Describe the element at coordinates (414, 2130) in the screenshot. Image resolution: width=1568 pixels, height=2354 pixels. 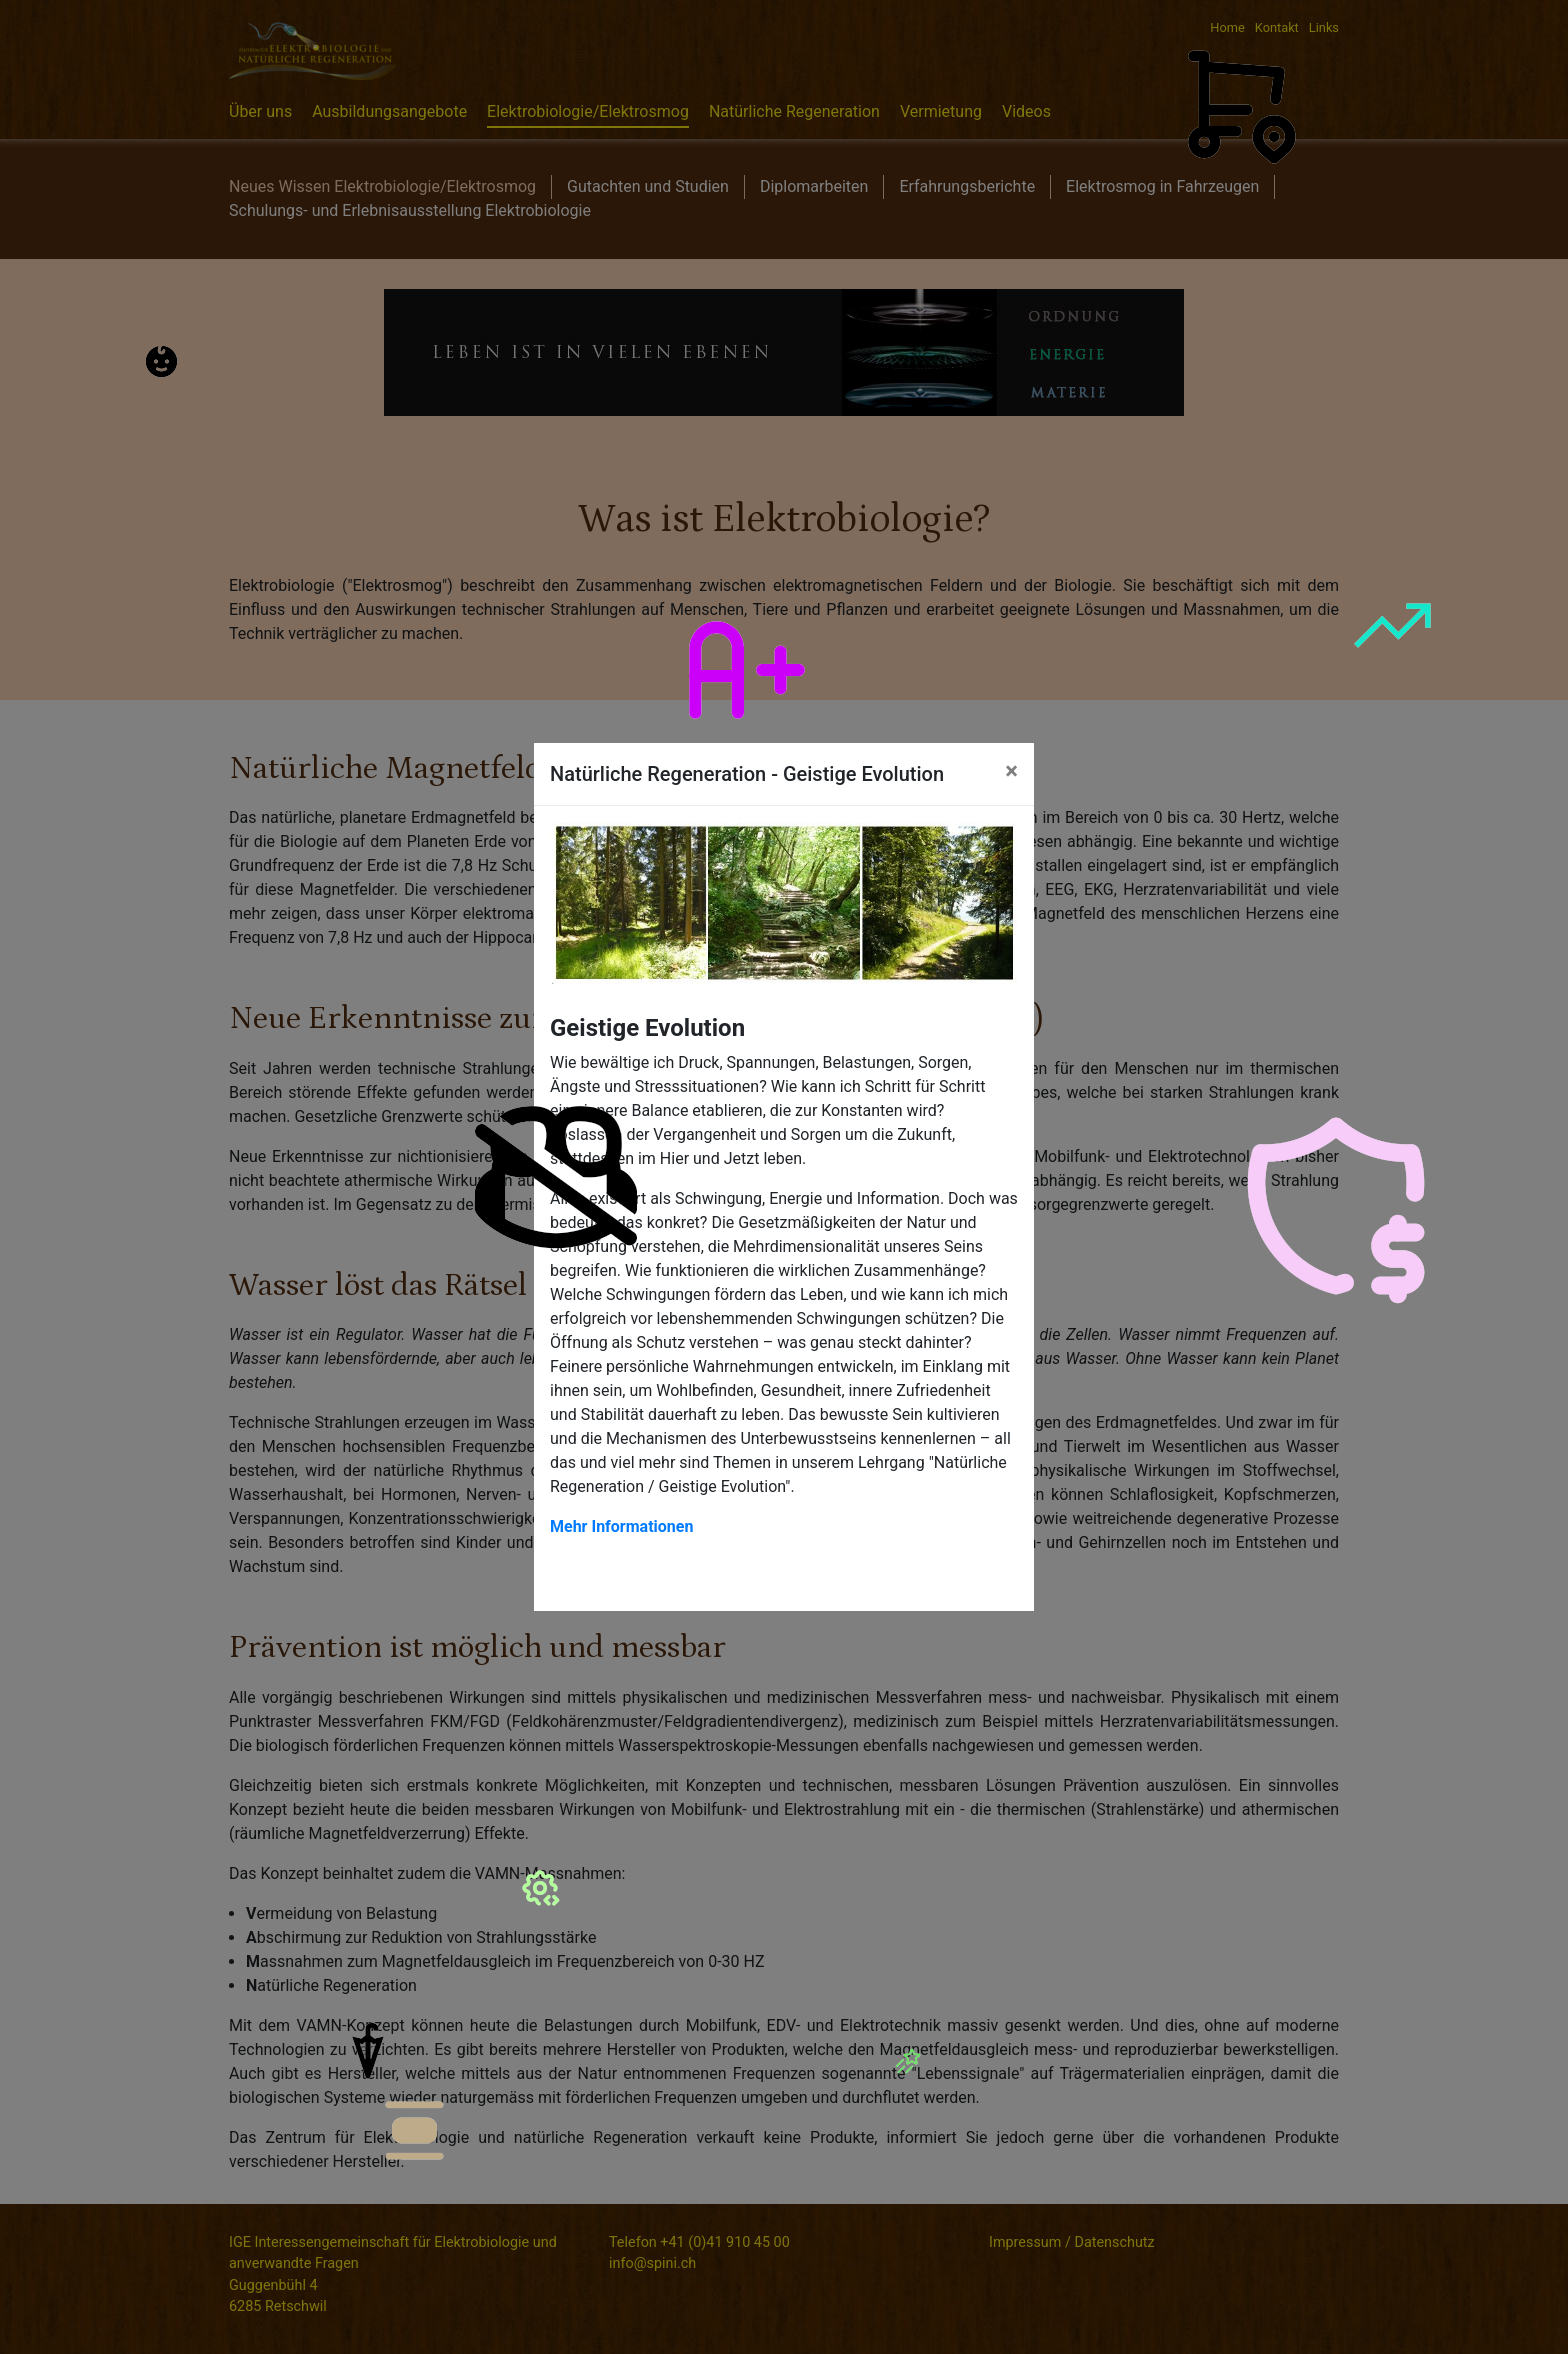
I see `distribute layers horizontally with equal spacing` at that location.